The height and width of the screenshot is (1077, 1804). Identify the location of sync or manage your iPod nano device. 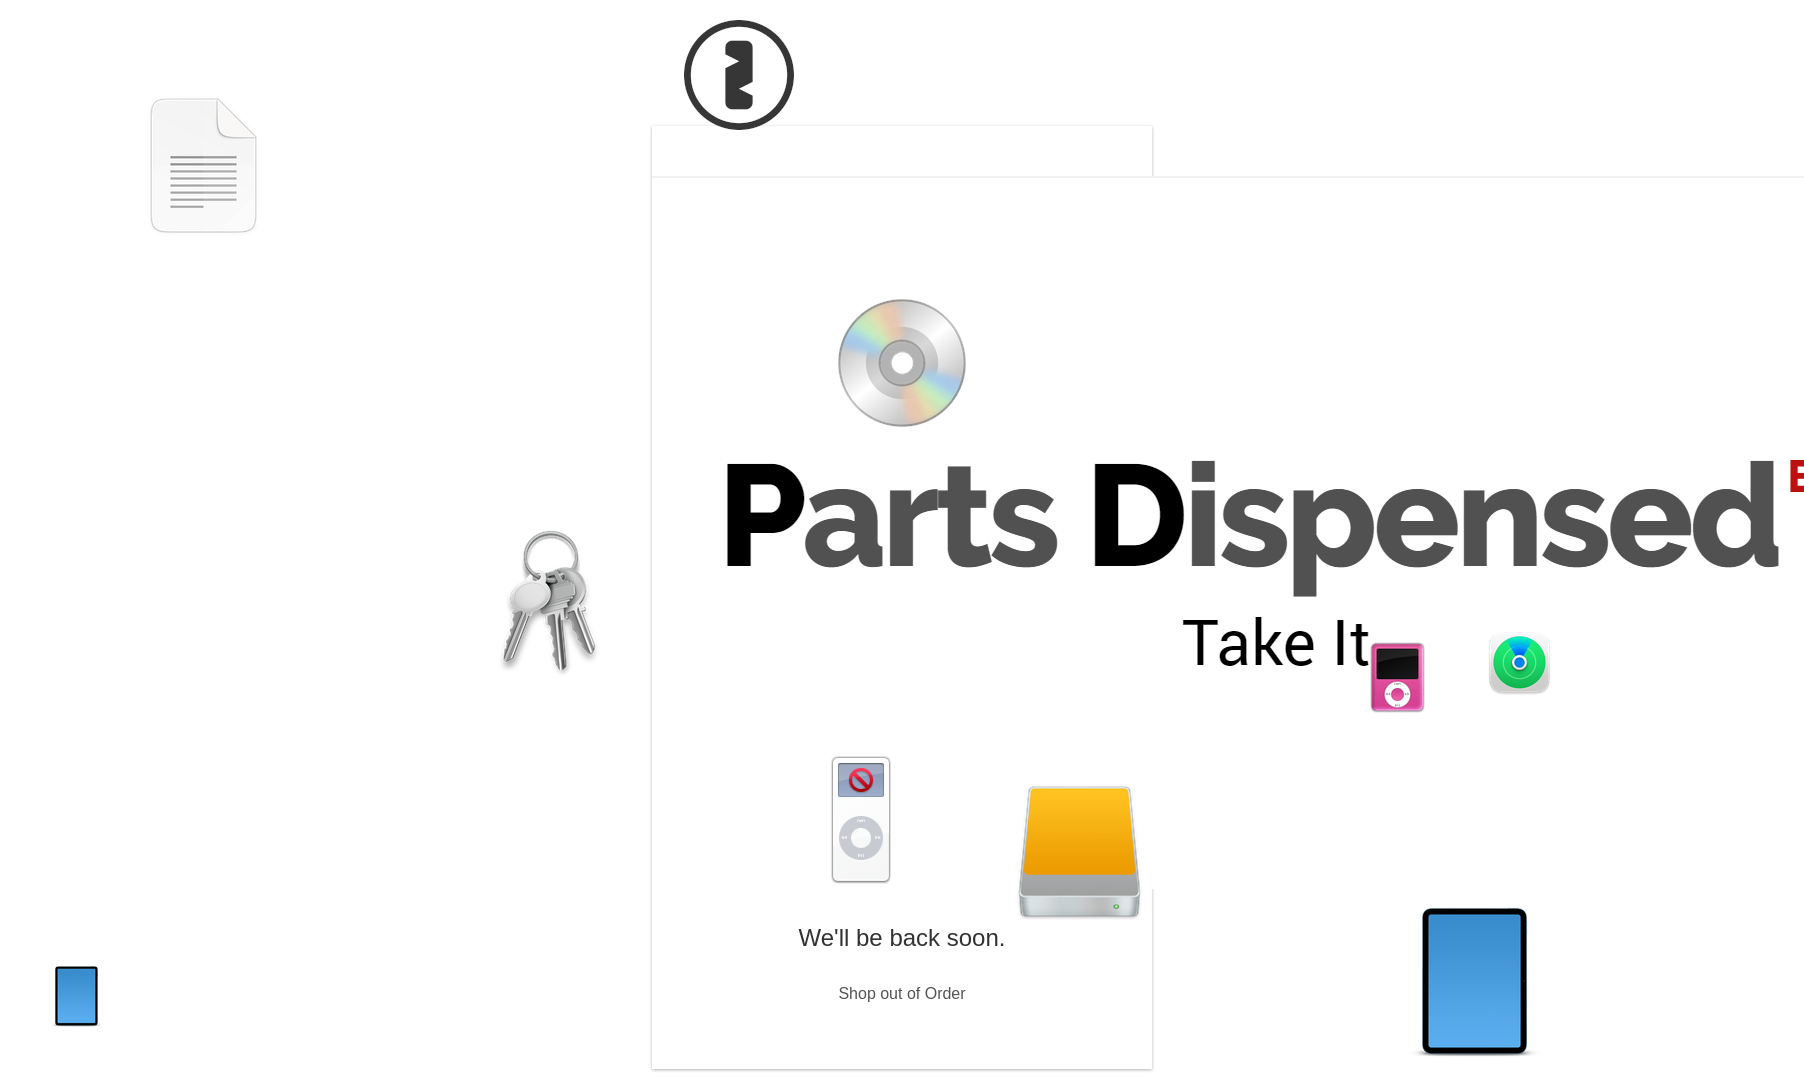
(1397, 661).